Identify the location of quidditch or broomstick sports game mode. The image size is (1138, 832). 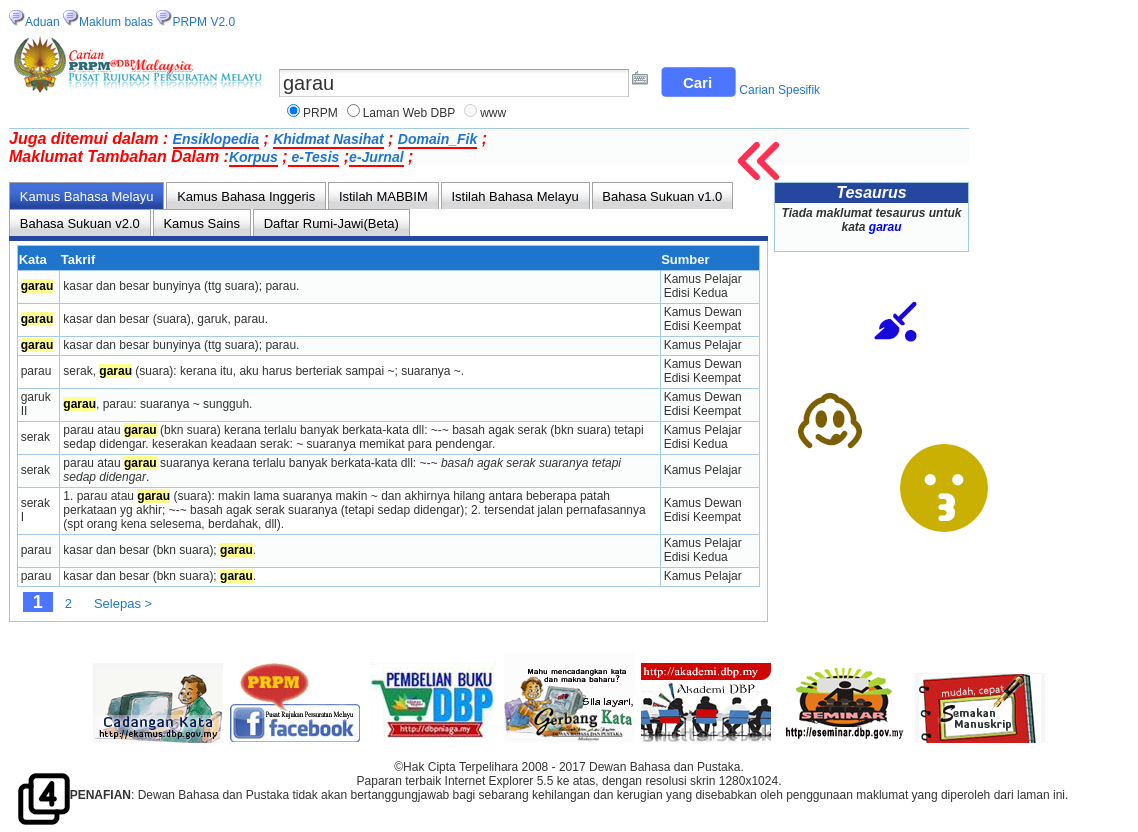
(895, 320).